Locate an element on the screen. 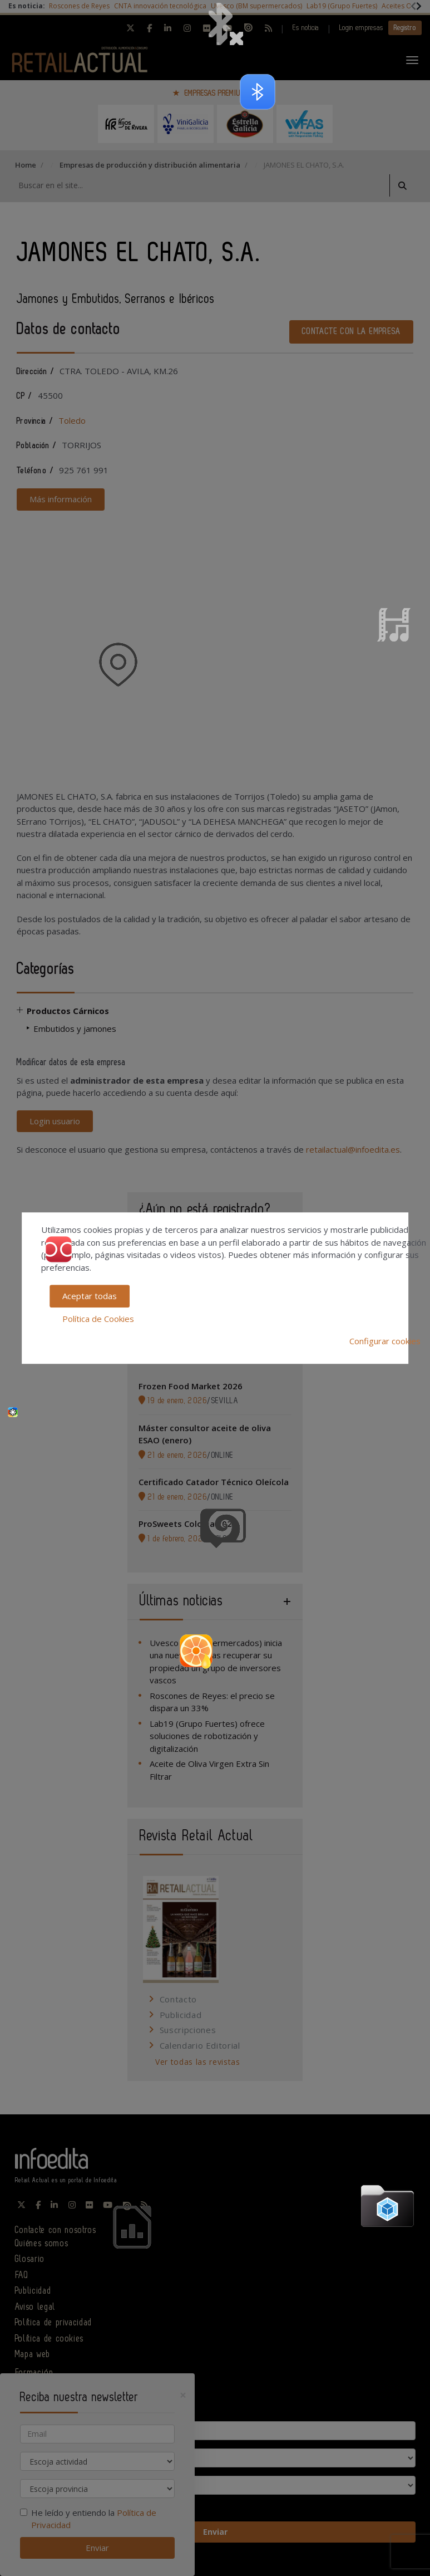 The height and width of the screenshot is (2576, 430). open webpack project folder is located at coordinates (387, 2207).